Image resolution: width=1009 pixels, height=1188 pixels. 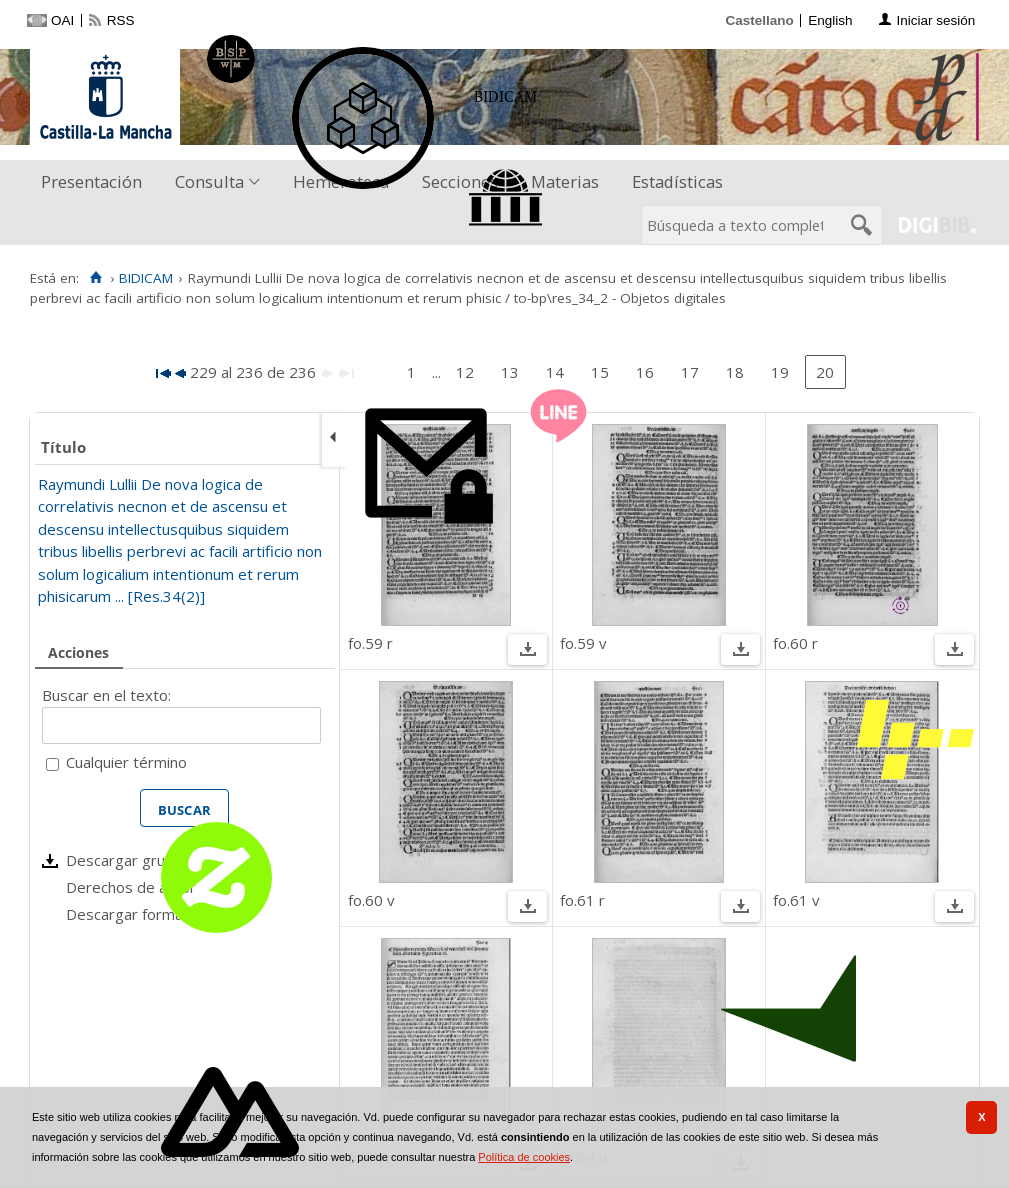 I want to click on fusionauth identity and authentication service logo, so click(x=900, y=605).